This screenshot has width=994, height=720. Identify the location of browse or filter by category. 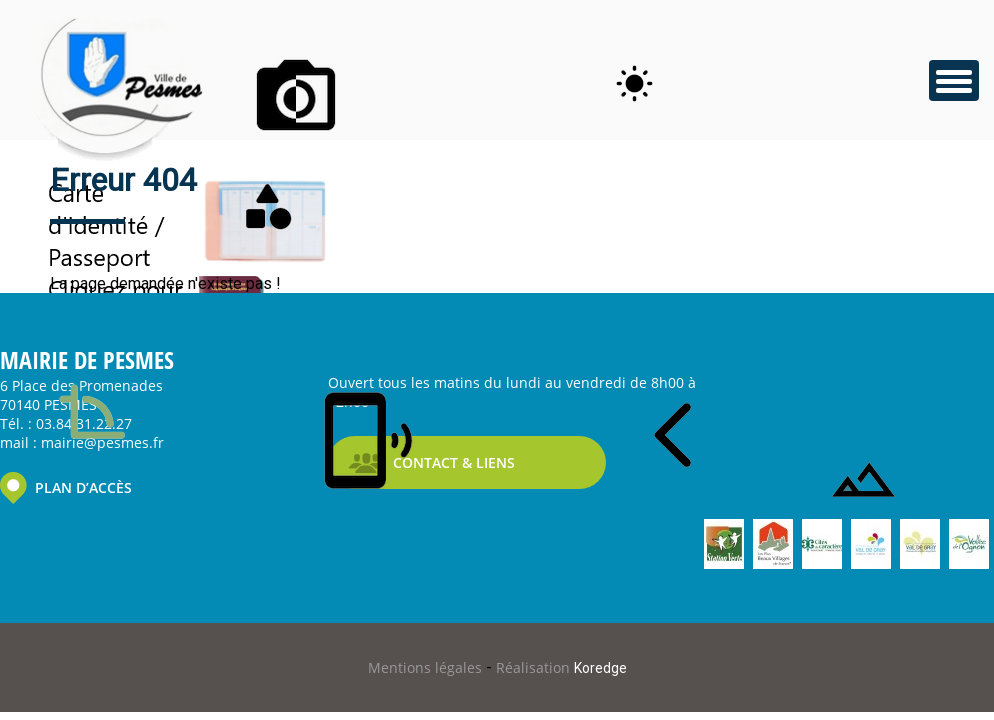
(267, 205).